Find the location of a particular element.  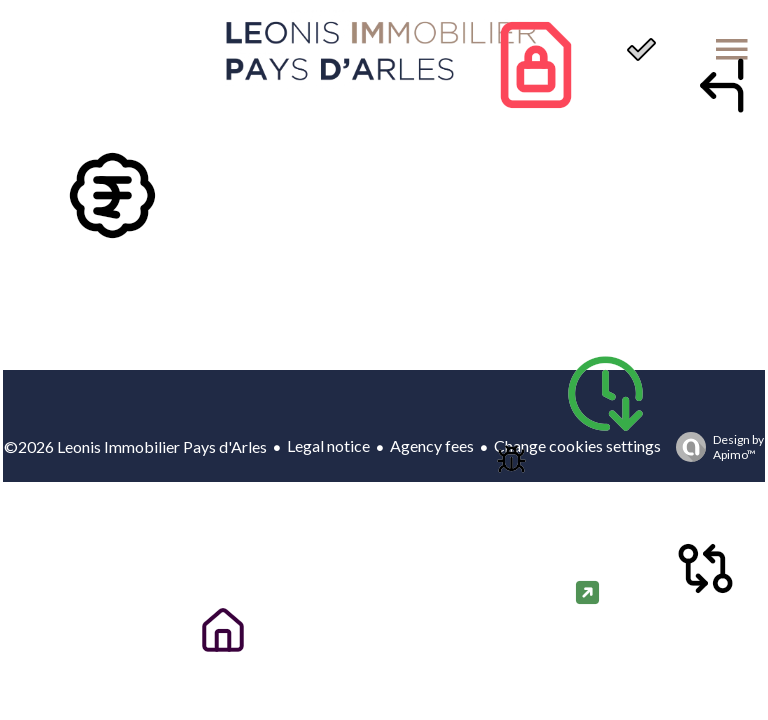

take the next left turn is located at coordinates (724, 85).